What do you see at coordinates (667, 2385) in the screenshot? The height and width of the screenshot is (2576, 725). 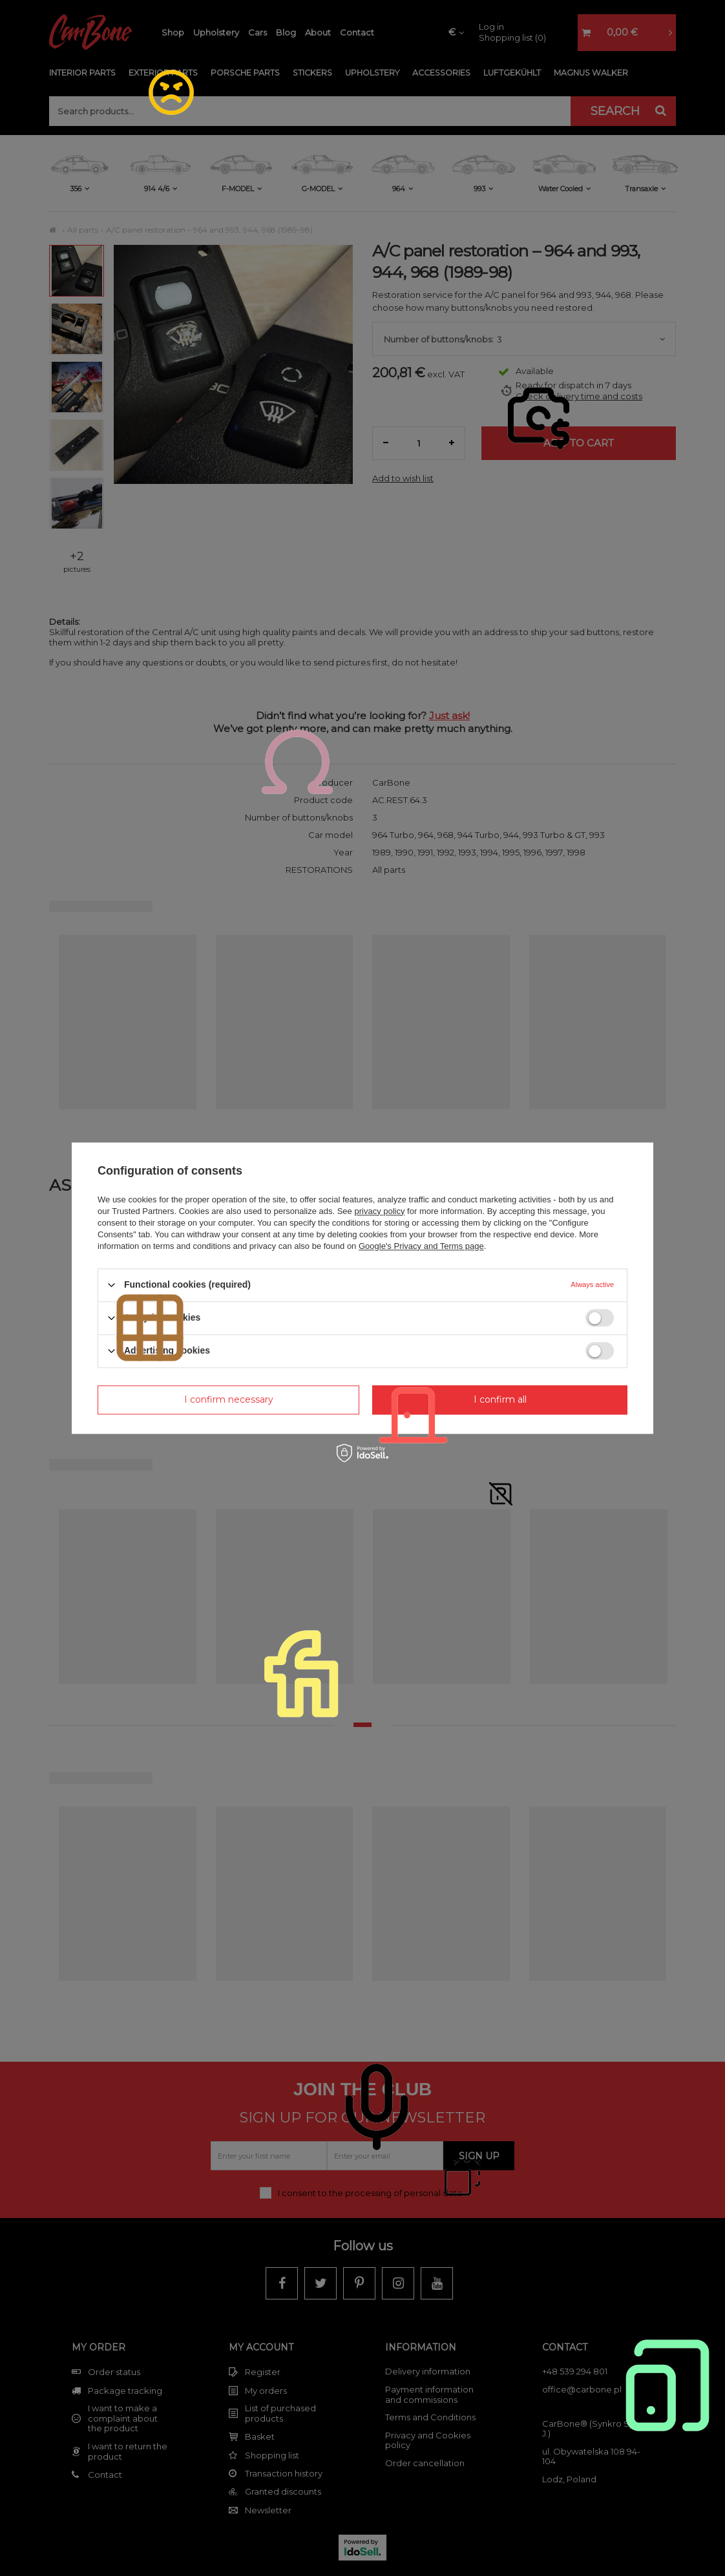 I see `switch between tablet and mobile view` at bounding box center [667, 2385].